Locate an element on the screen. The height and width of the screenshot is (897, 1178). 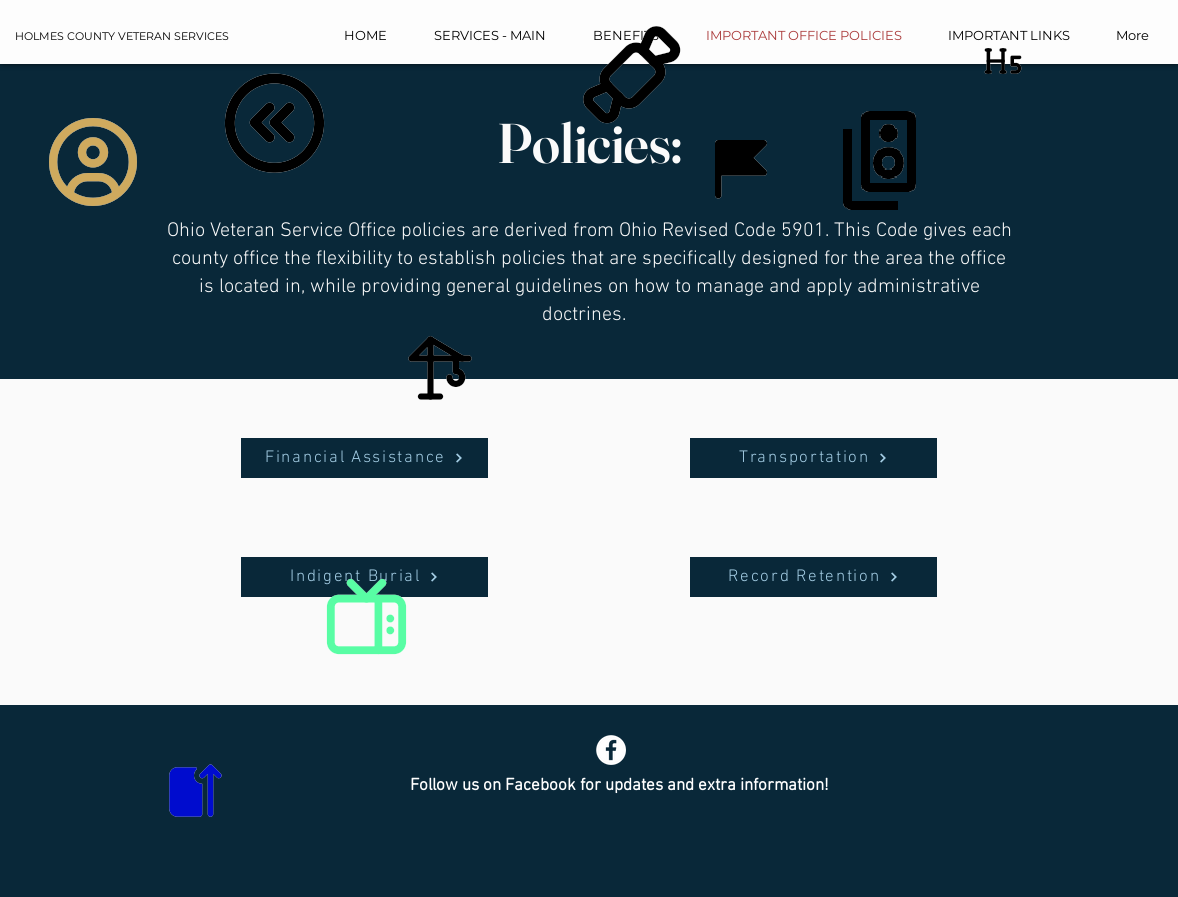
flag or bookmark an item is located at coordinates (741, 166).